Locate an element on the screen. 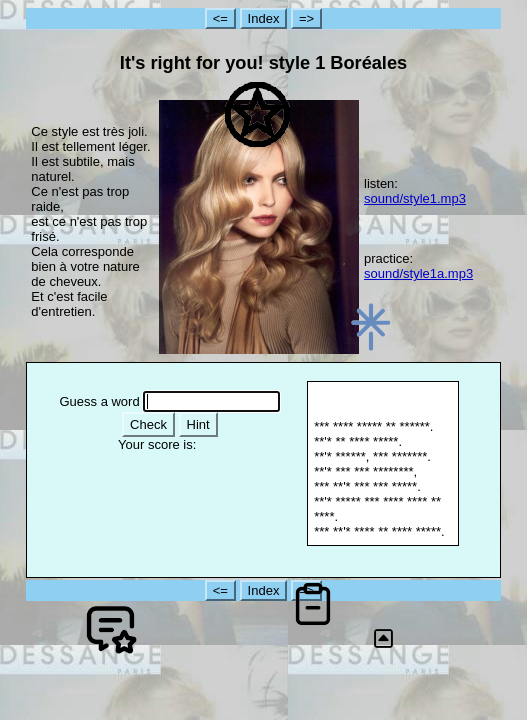  remove an item from the clipboard is located at coordinates (313, 604).